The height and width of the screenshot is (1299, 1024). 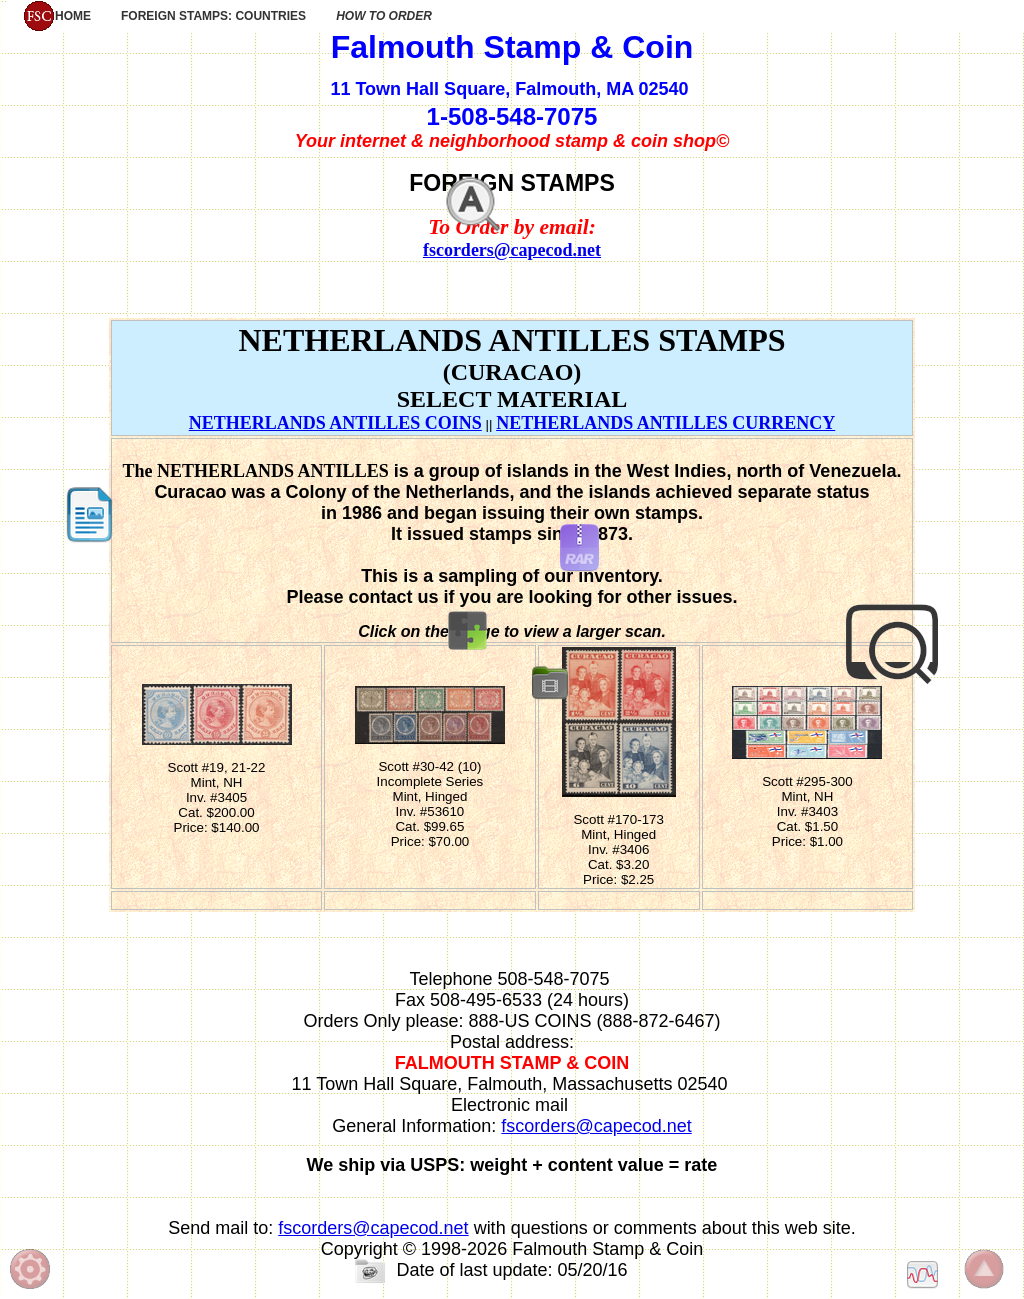 What do you see at coordinates (550, 682) in the screenshot?
I see `open your videos folder` at bounding box center [550, 682].